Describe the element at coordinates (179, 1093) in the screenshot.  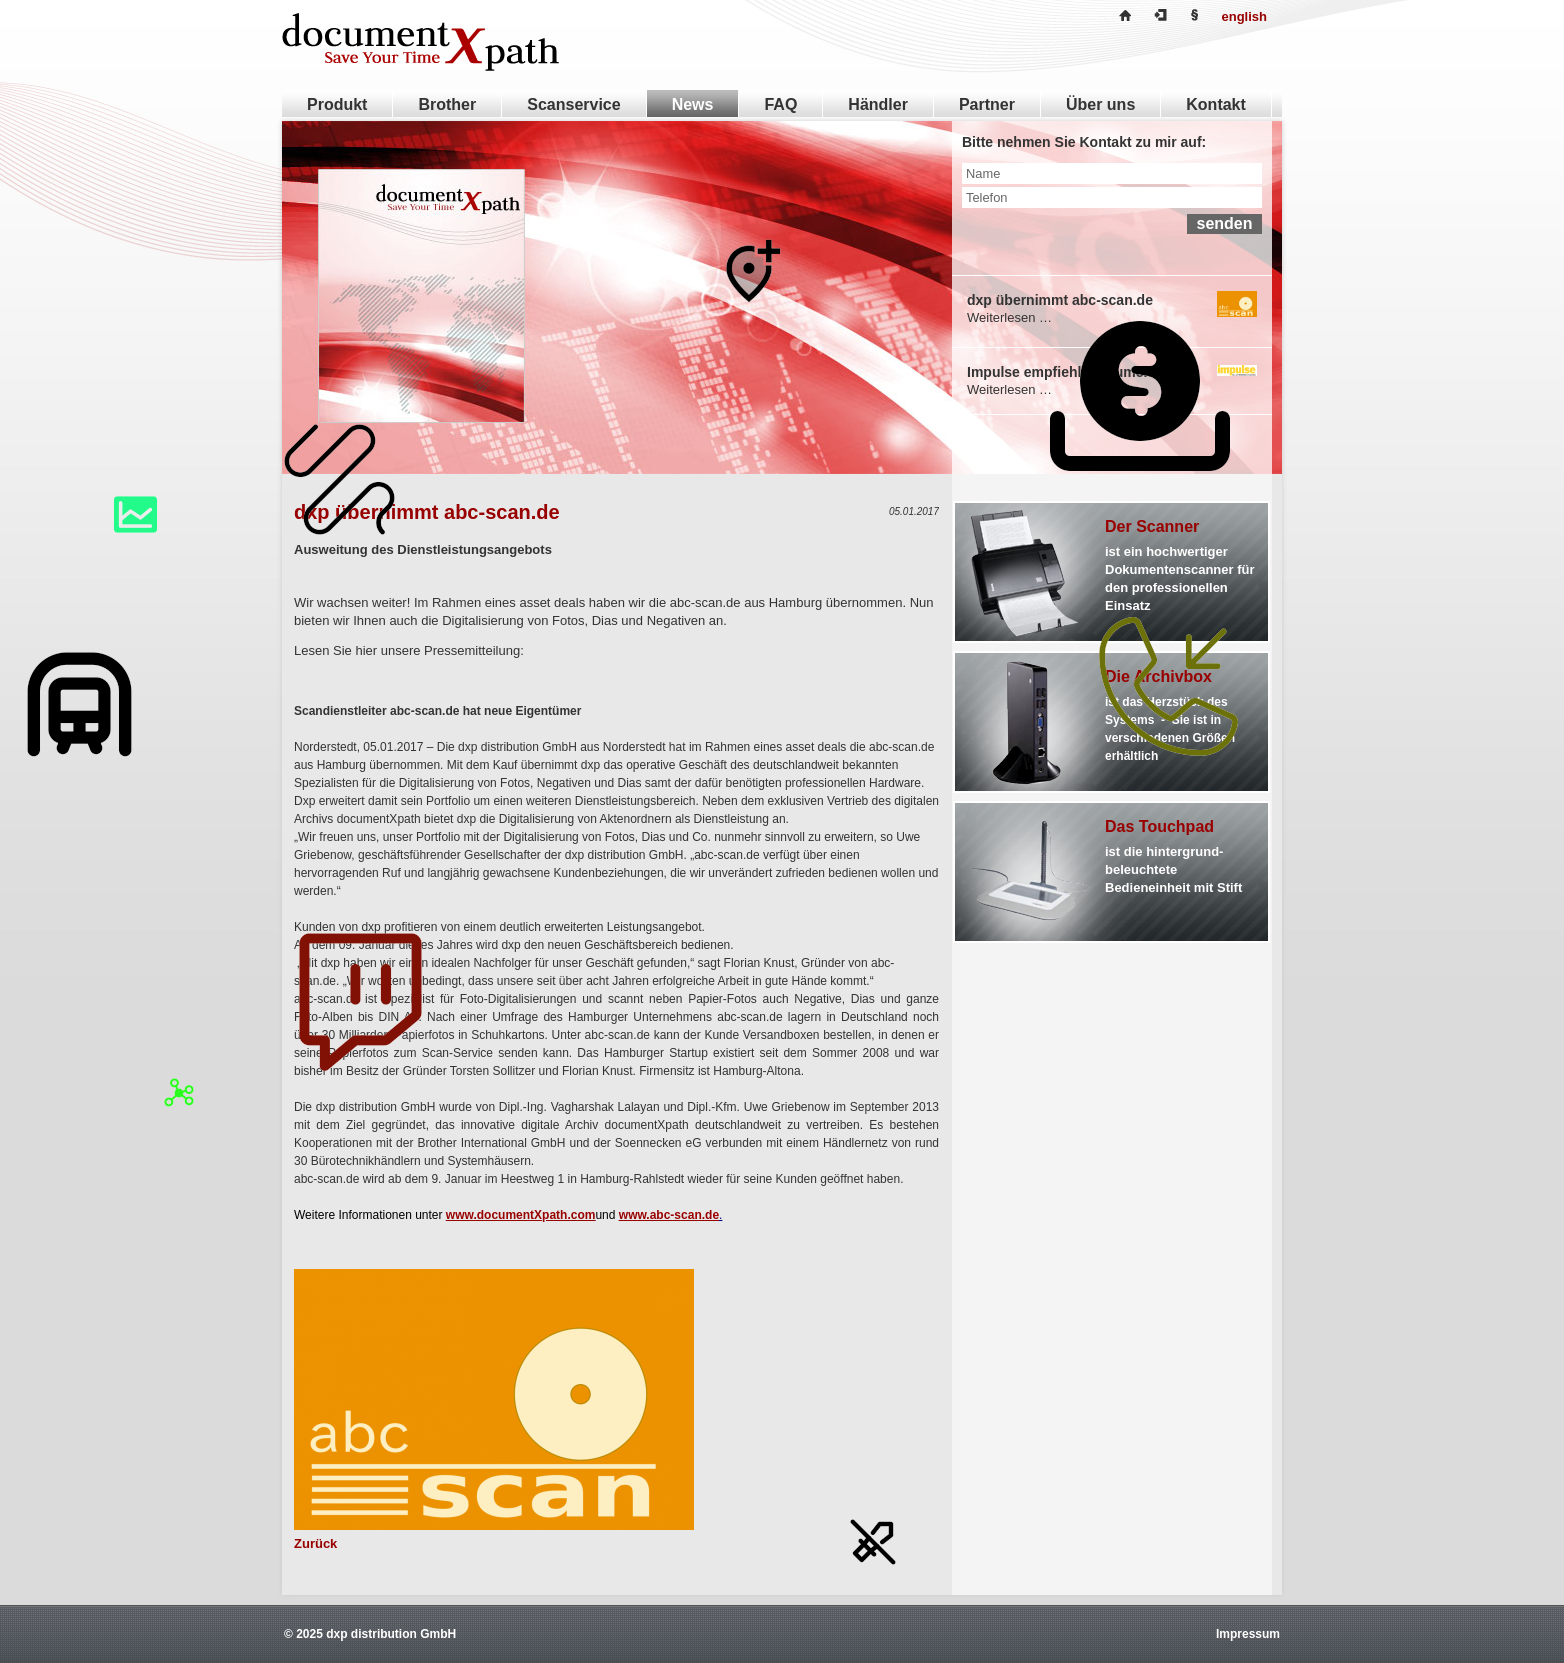
I see `view network connections or relationships` at that location.